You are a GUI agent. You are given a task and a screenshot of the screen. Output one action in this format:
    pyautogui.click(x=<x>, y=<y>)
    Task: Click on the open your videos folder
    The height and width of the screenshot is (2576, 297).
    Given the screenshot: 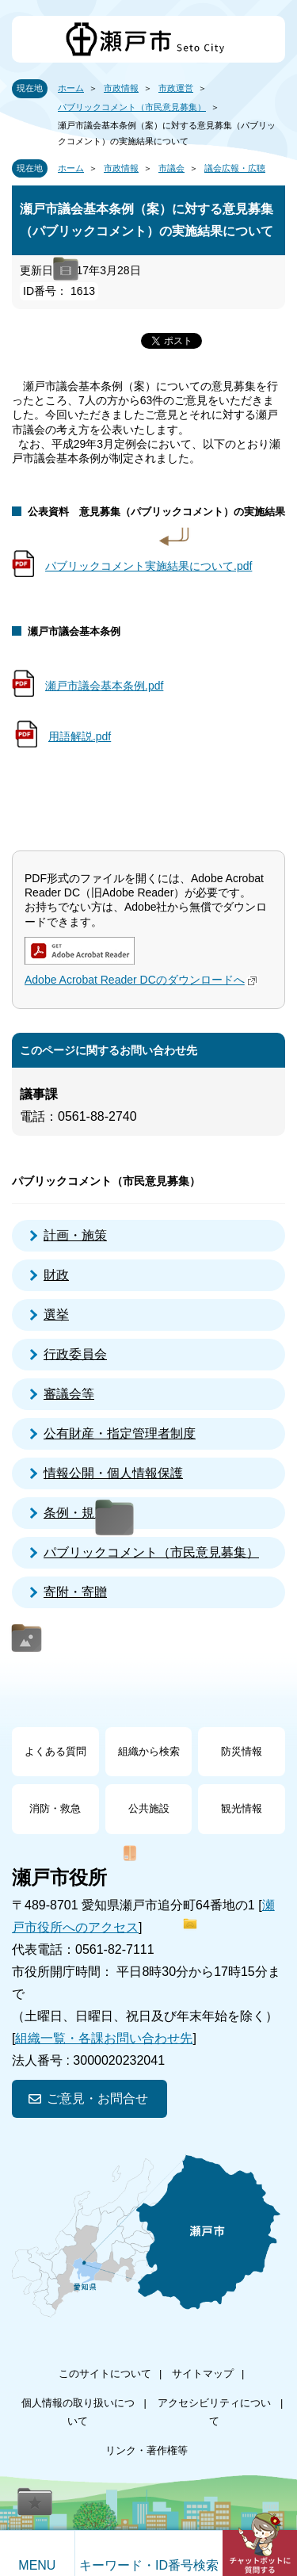 What is the action you would take?
    pyautogui.click(x=66, y=269)
    